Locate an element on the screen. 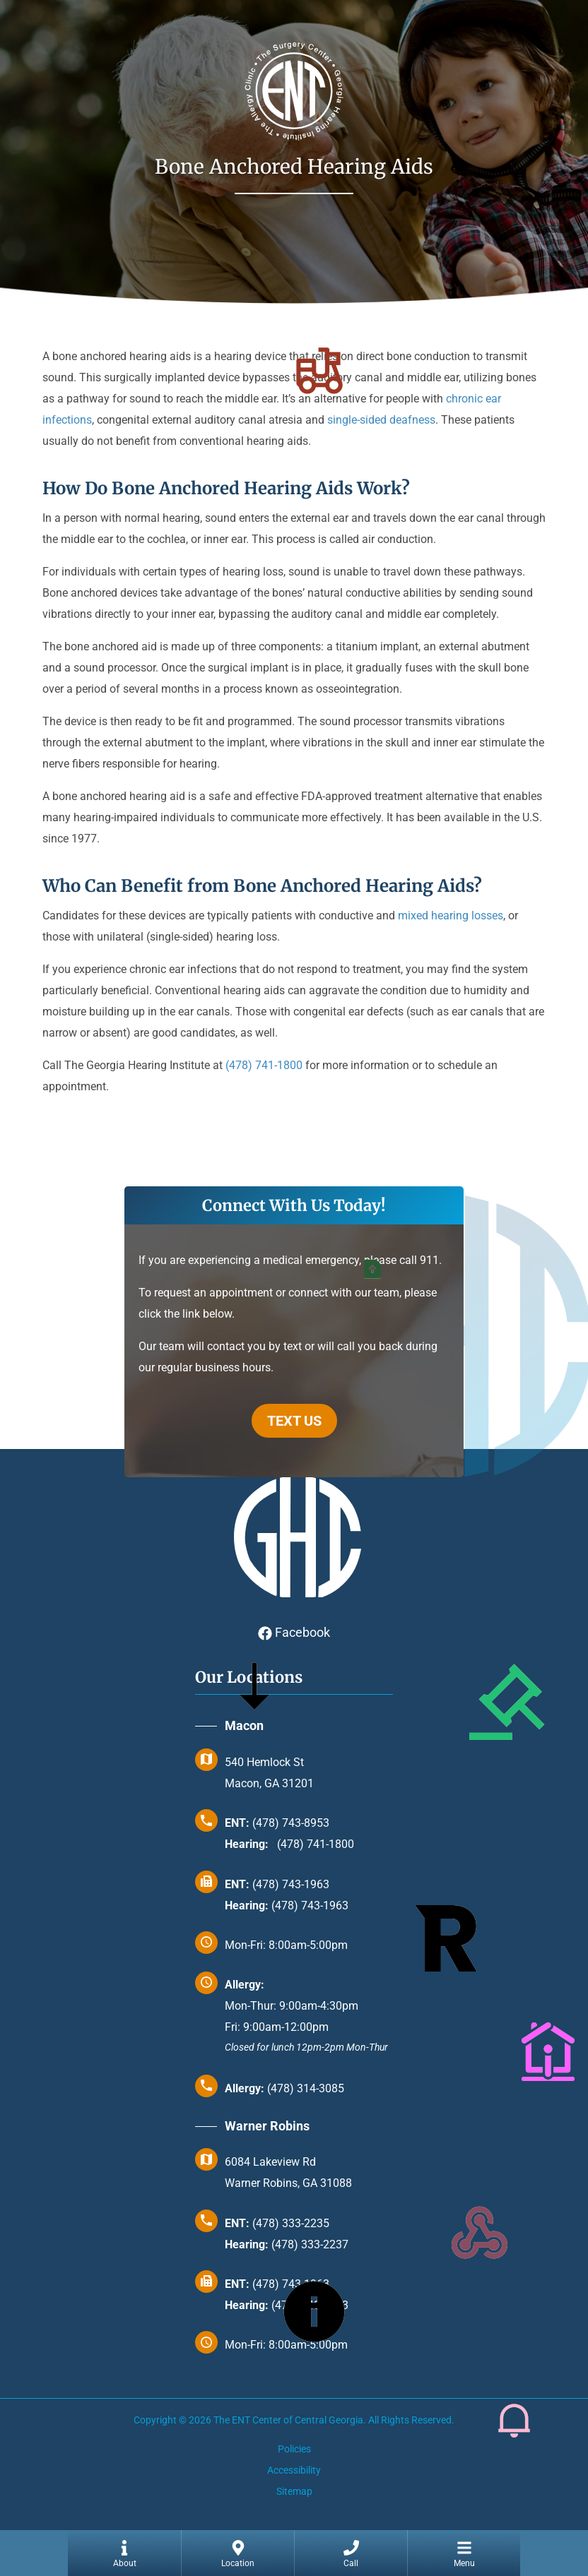 Image resolution: width=588 pixels, height=2576 pixels. view more information or details is located at coordinates (314, 2311).